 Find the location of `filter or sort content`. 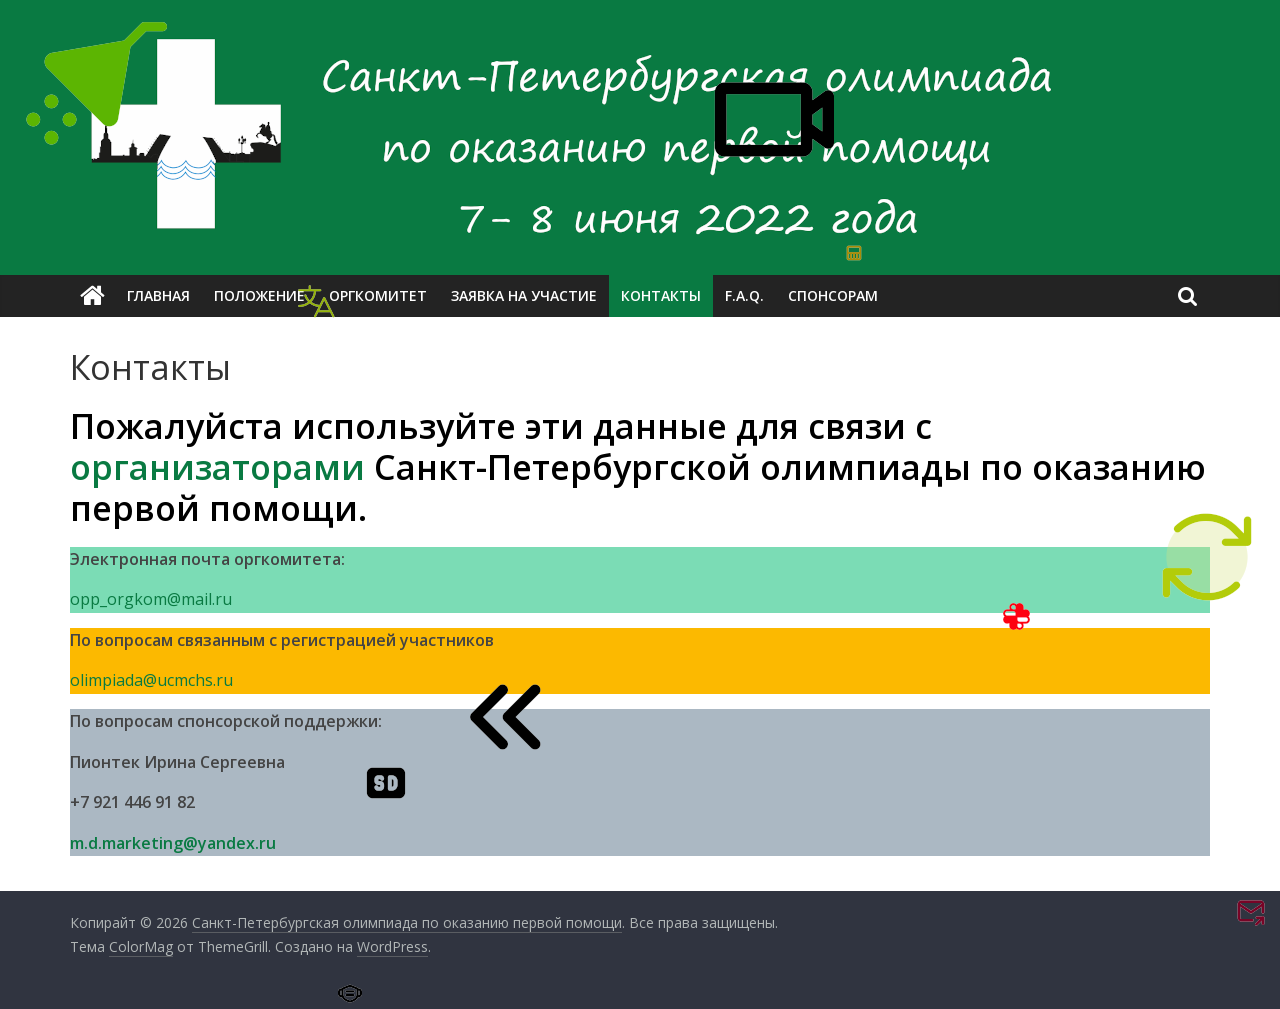

filter or sort content is located at coordinates (94, 76).